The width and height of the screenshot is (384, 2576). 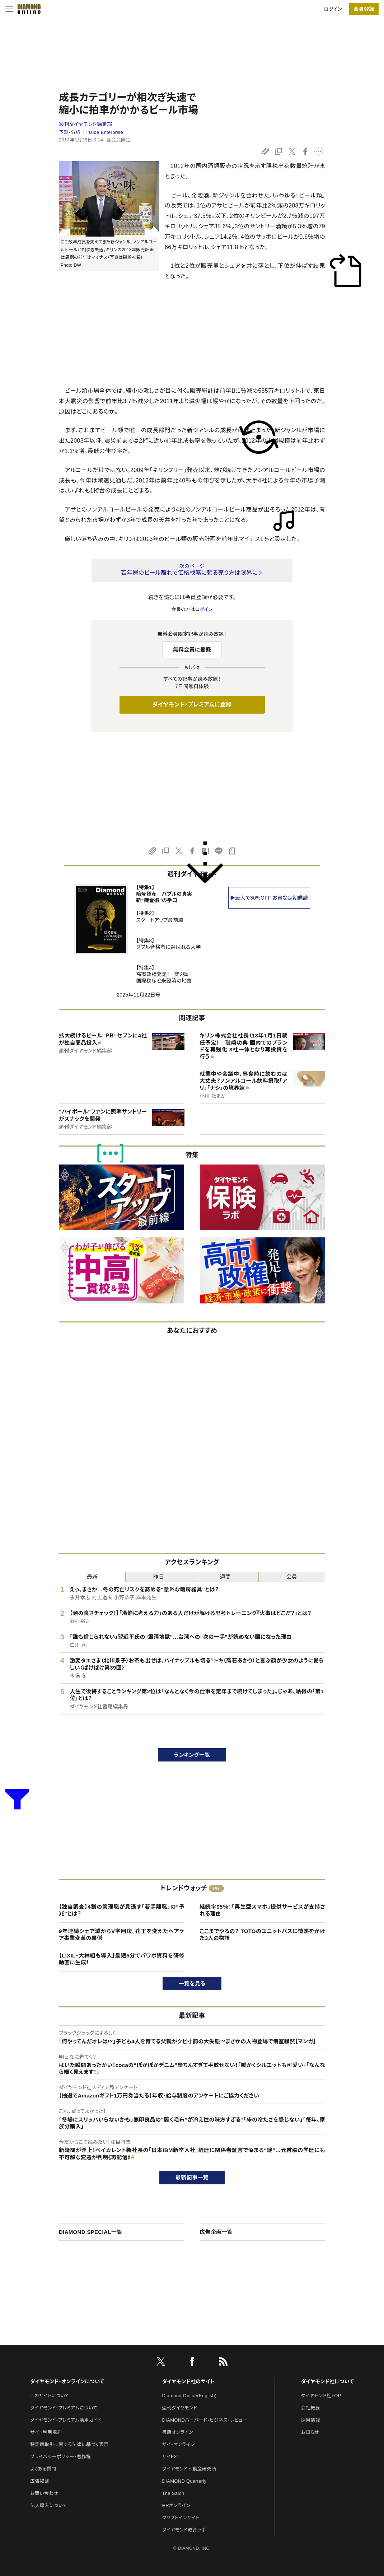 What do you see at coordinates (284, 521) in the screenshot?
I see `access music library or player` at bounding box center [284, 521].